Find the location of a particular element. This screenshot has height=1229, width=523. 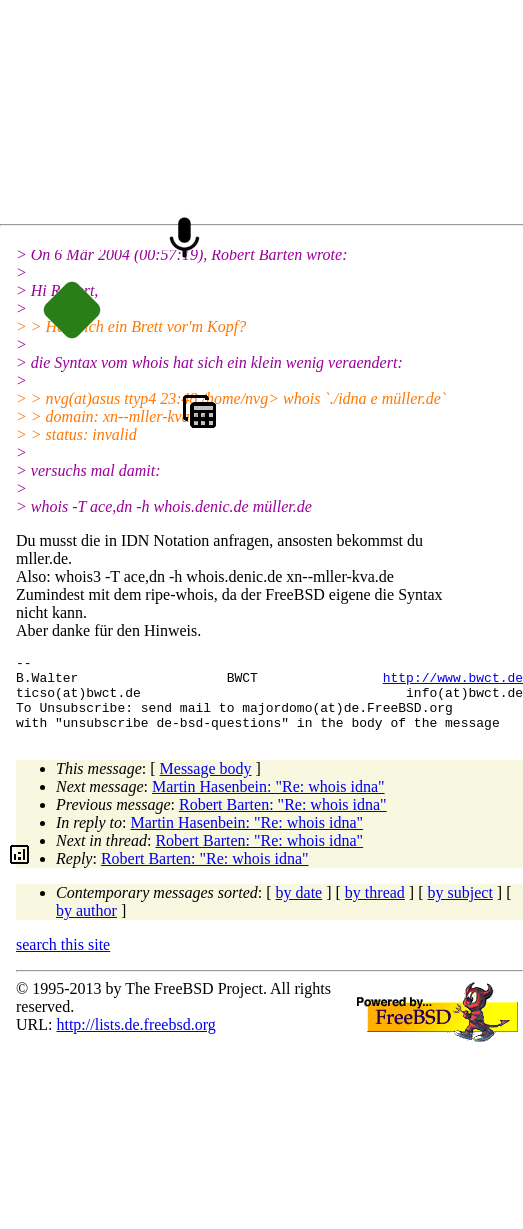

indicates a diamond or rotated square marker is located at coordinates (72, 310).